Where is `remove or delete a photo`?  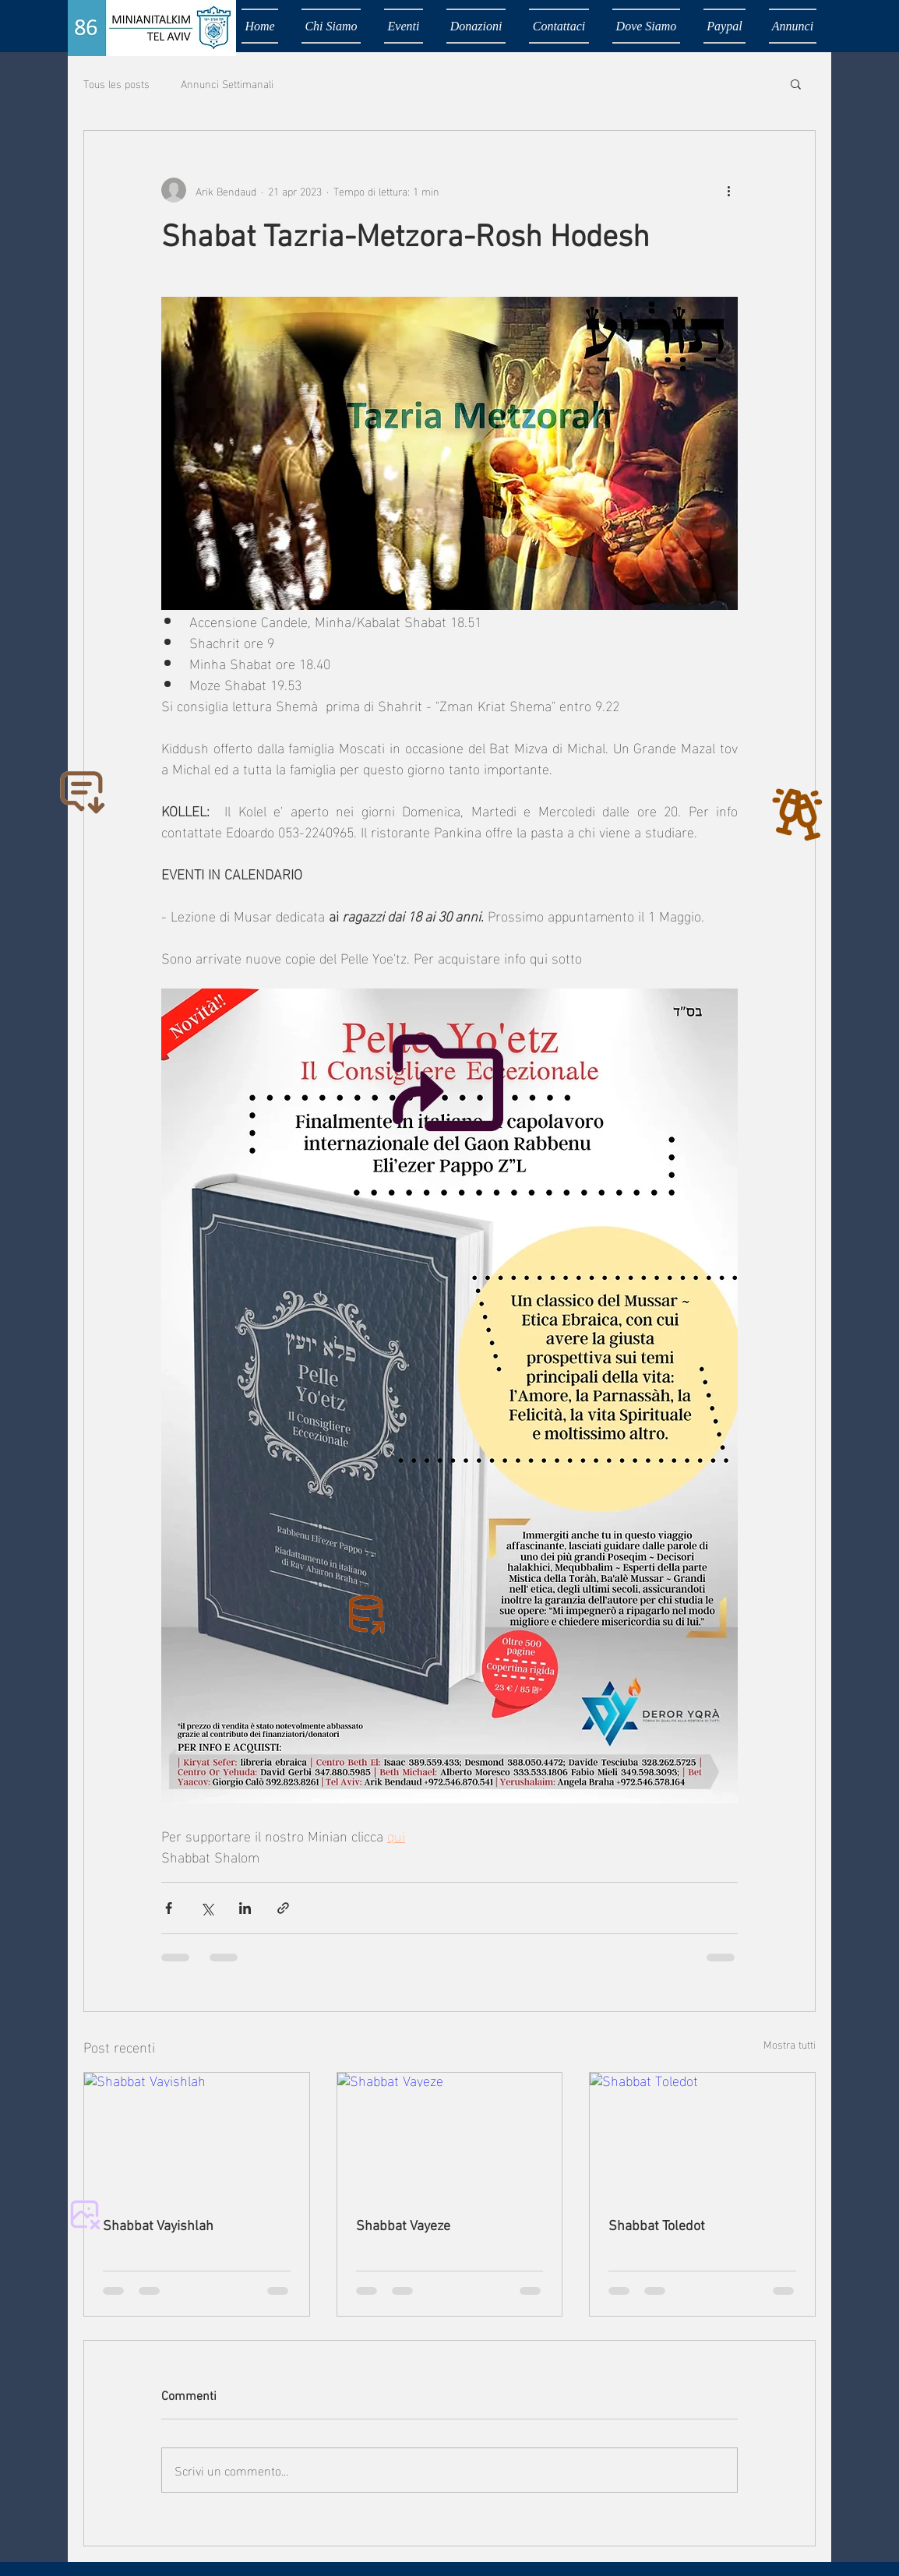
remove or delete a photo is located at coordinates (84, 2214).